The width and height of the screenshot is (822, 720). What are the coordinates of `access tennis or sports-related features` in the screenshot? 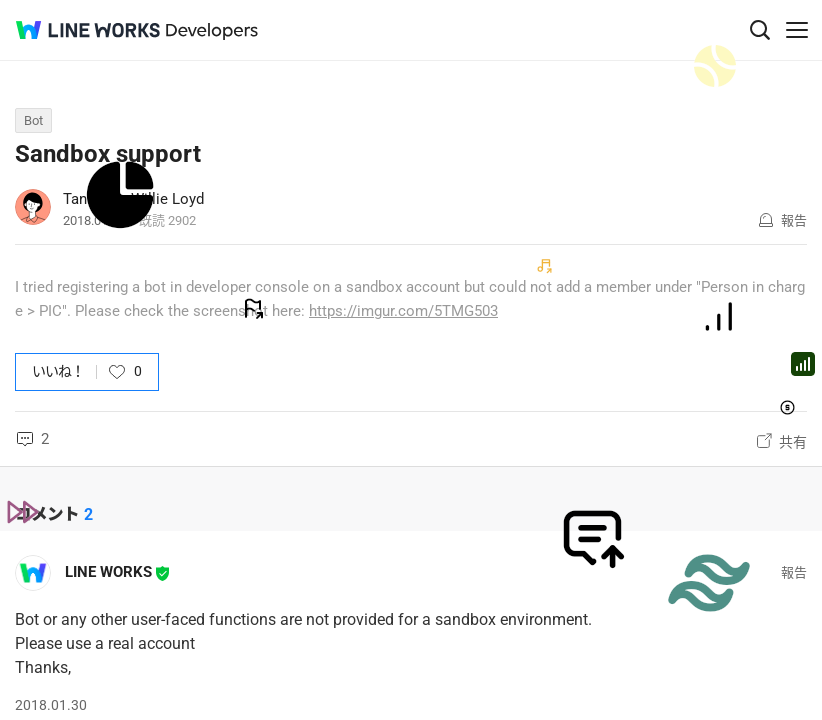 It's located at (715, 66).